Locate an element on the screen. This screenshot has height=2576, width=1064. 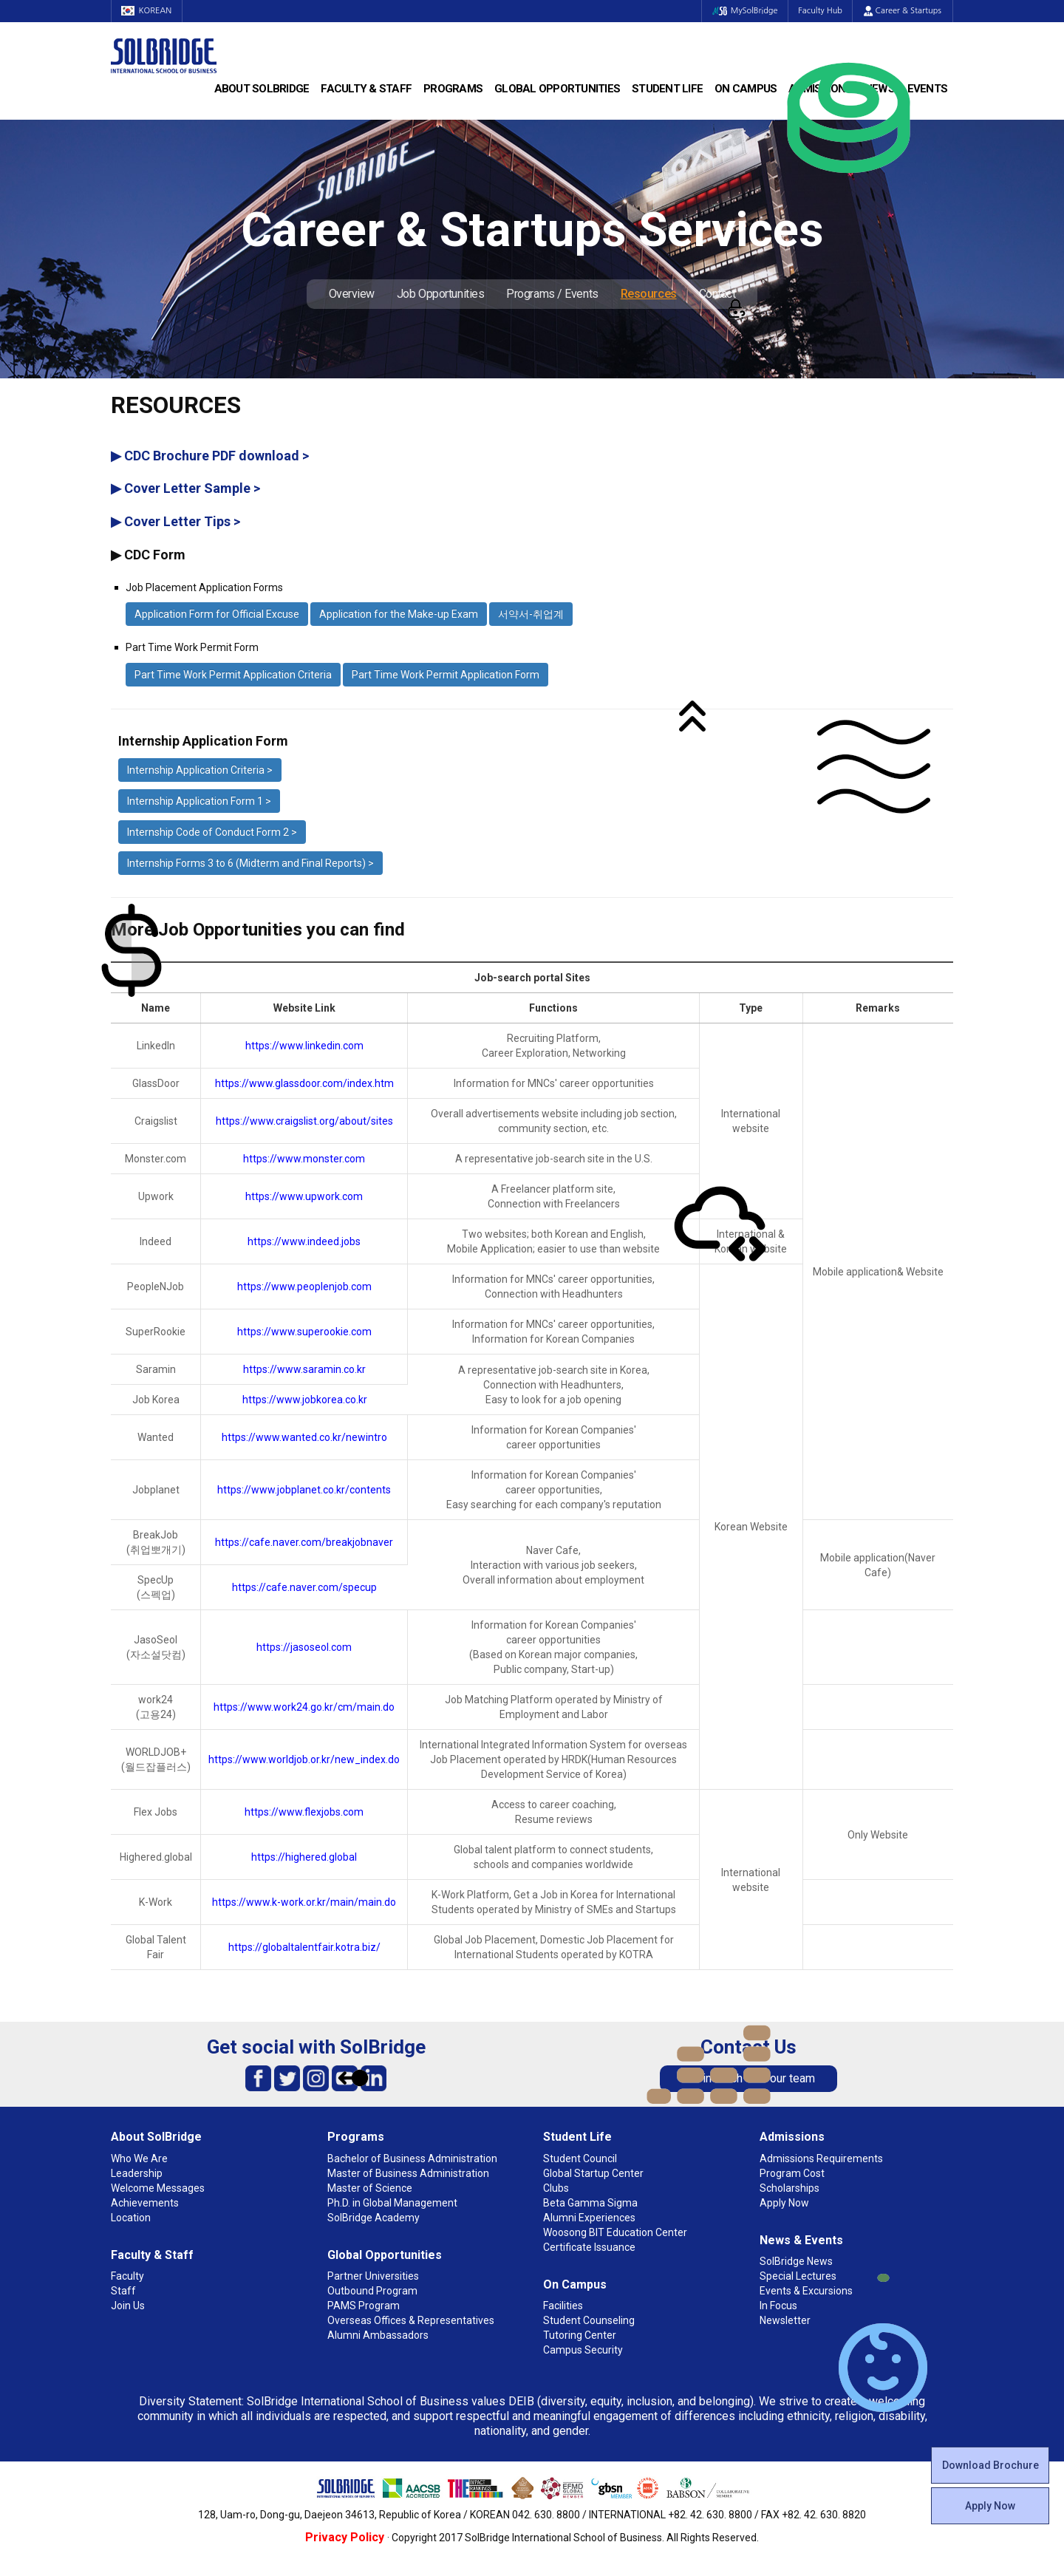
indicates child-friendly or kids mode is located at coordinates (883, 2368).